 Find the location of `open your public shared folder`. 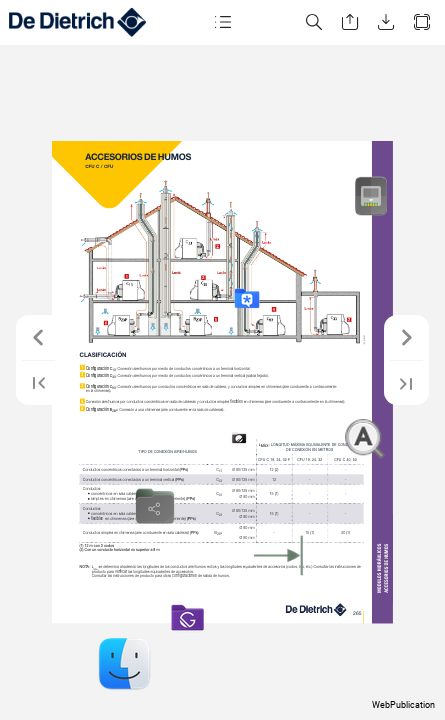

open your public shared folder is located at coordinates (155, 506).